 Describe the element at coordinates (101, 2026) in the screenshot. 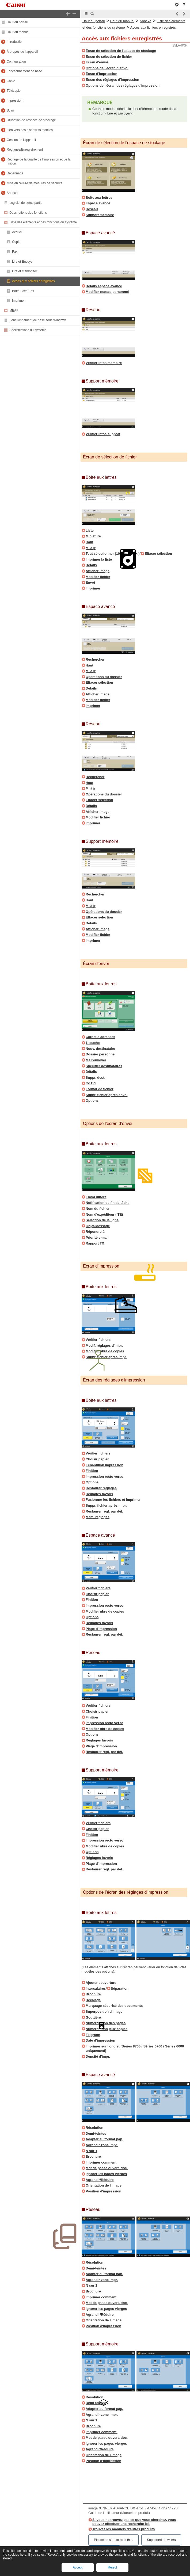

I see `indicates female gender option` at that location.